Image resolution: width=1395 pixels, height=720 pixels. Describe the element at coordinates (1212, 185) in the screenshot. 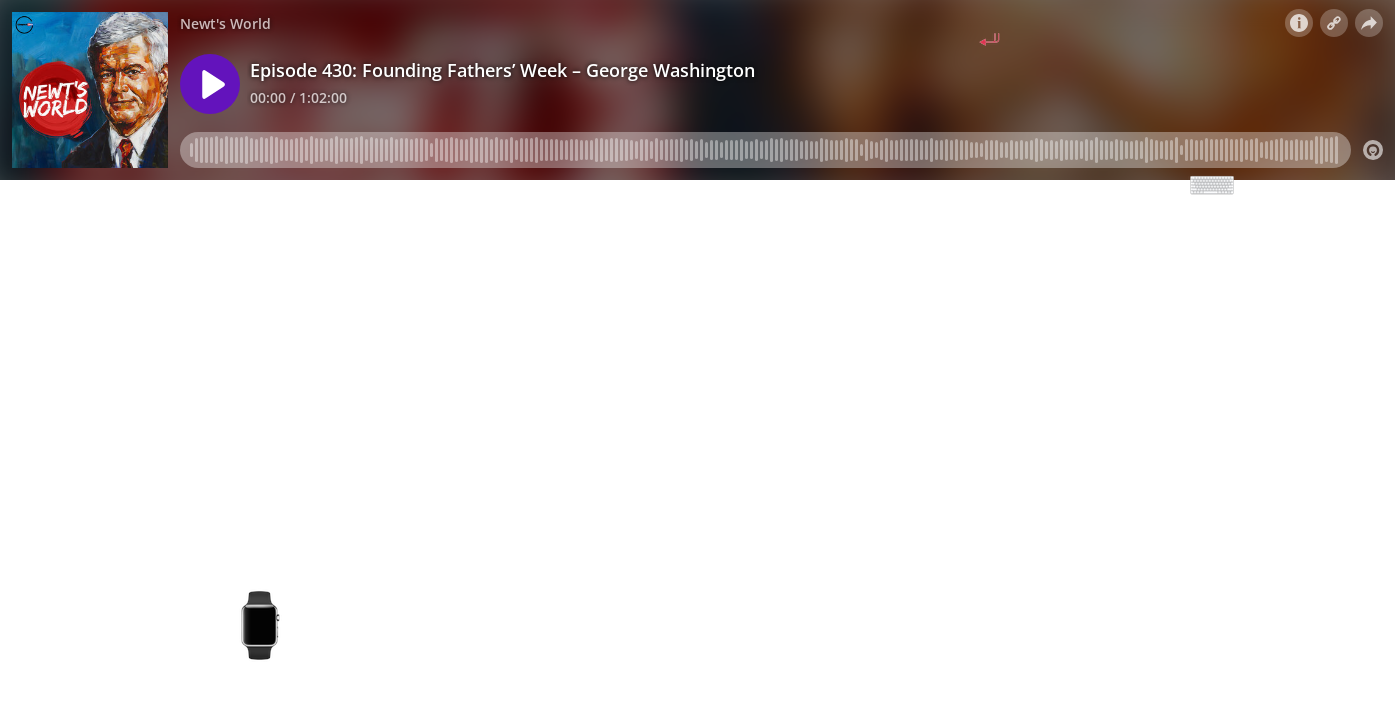

I see `connect a wireless bluetooth keyboard` at that location.